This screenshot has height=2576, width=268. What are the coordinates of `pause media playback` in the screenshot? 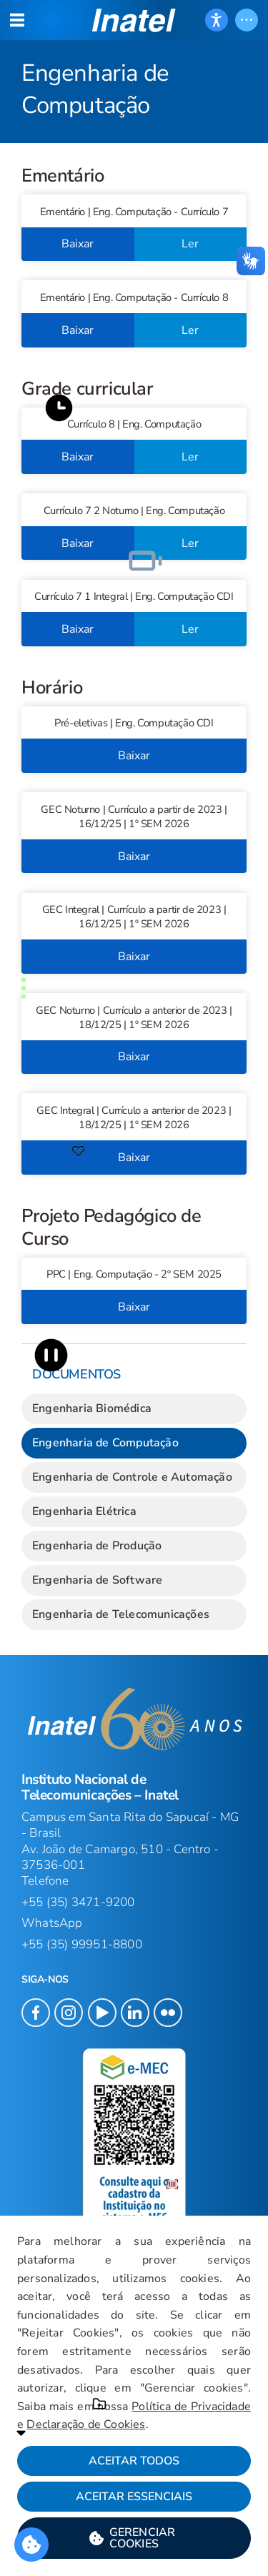 It's located at (51, 1355).